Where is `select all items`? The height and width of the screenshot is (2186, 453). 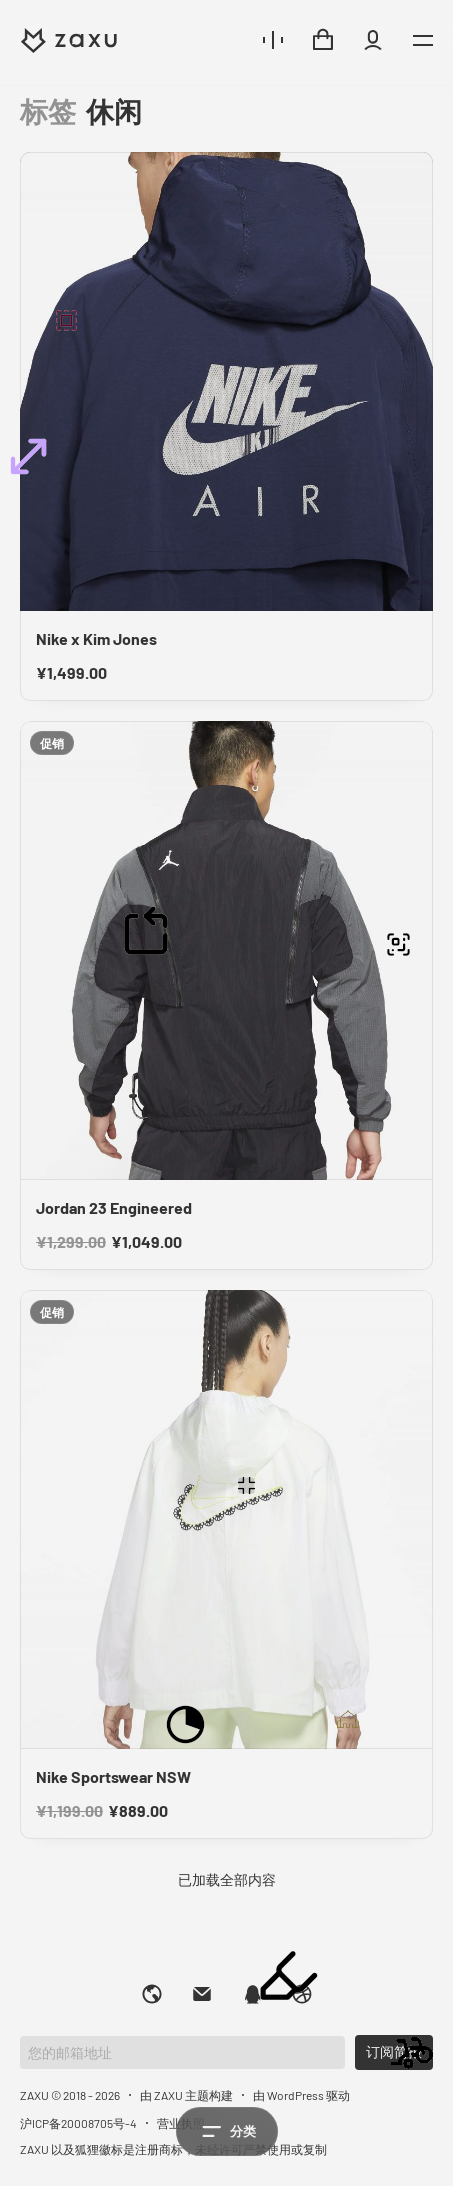
select all items is located at coordinates (66, 320).